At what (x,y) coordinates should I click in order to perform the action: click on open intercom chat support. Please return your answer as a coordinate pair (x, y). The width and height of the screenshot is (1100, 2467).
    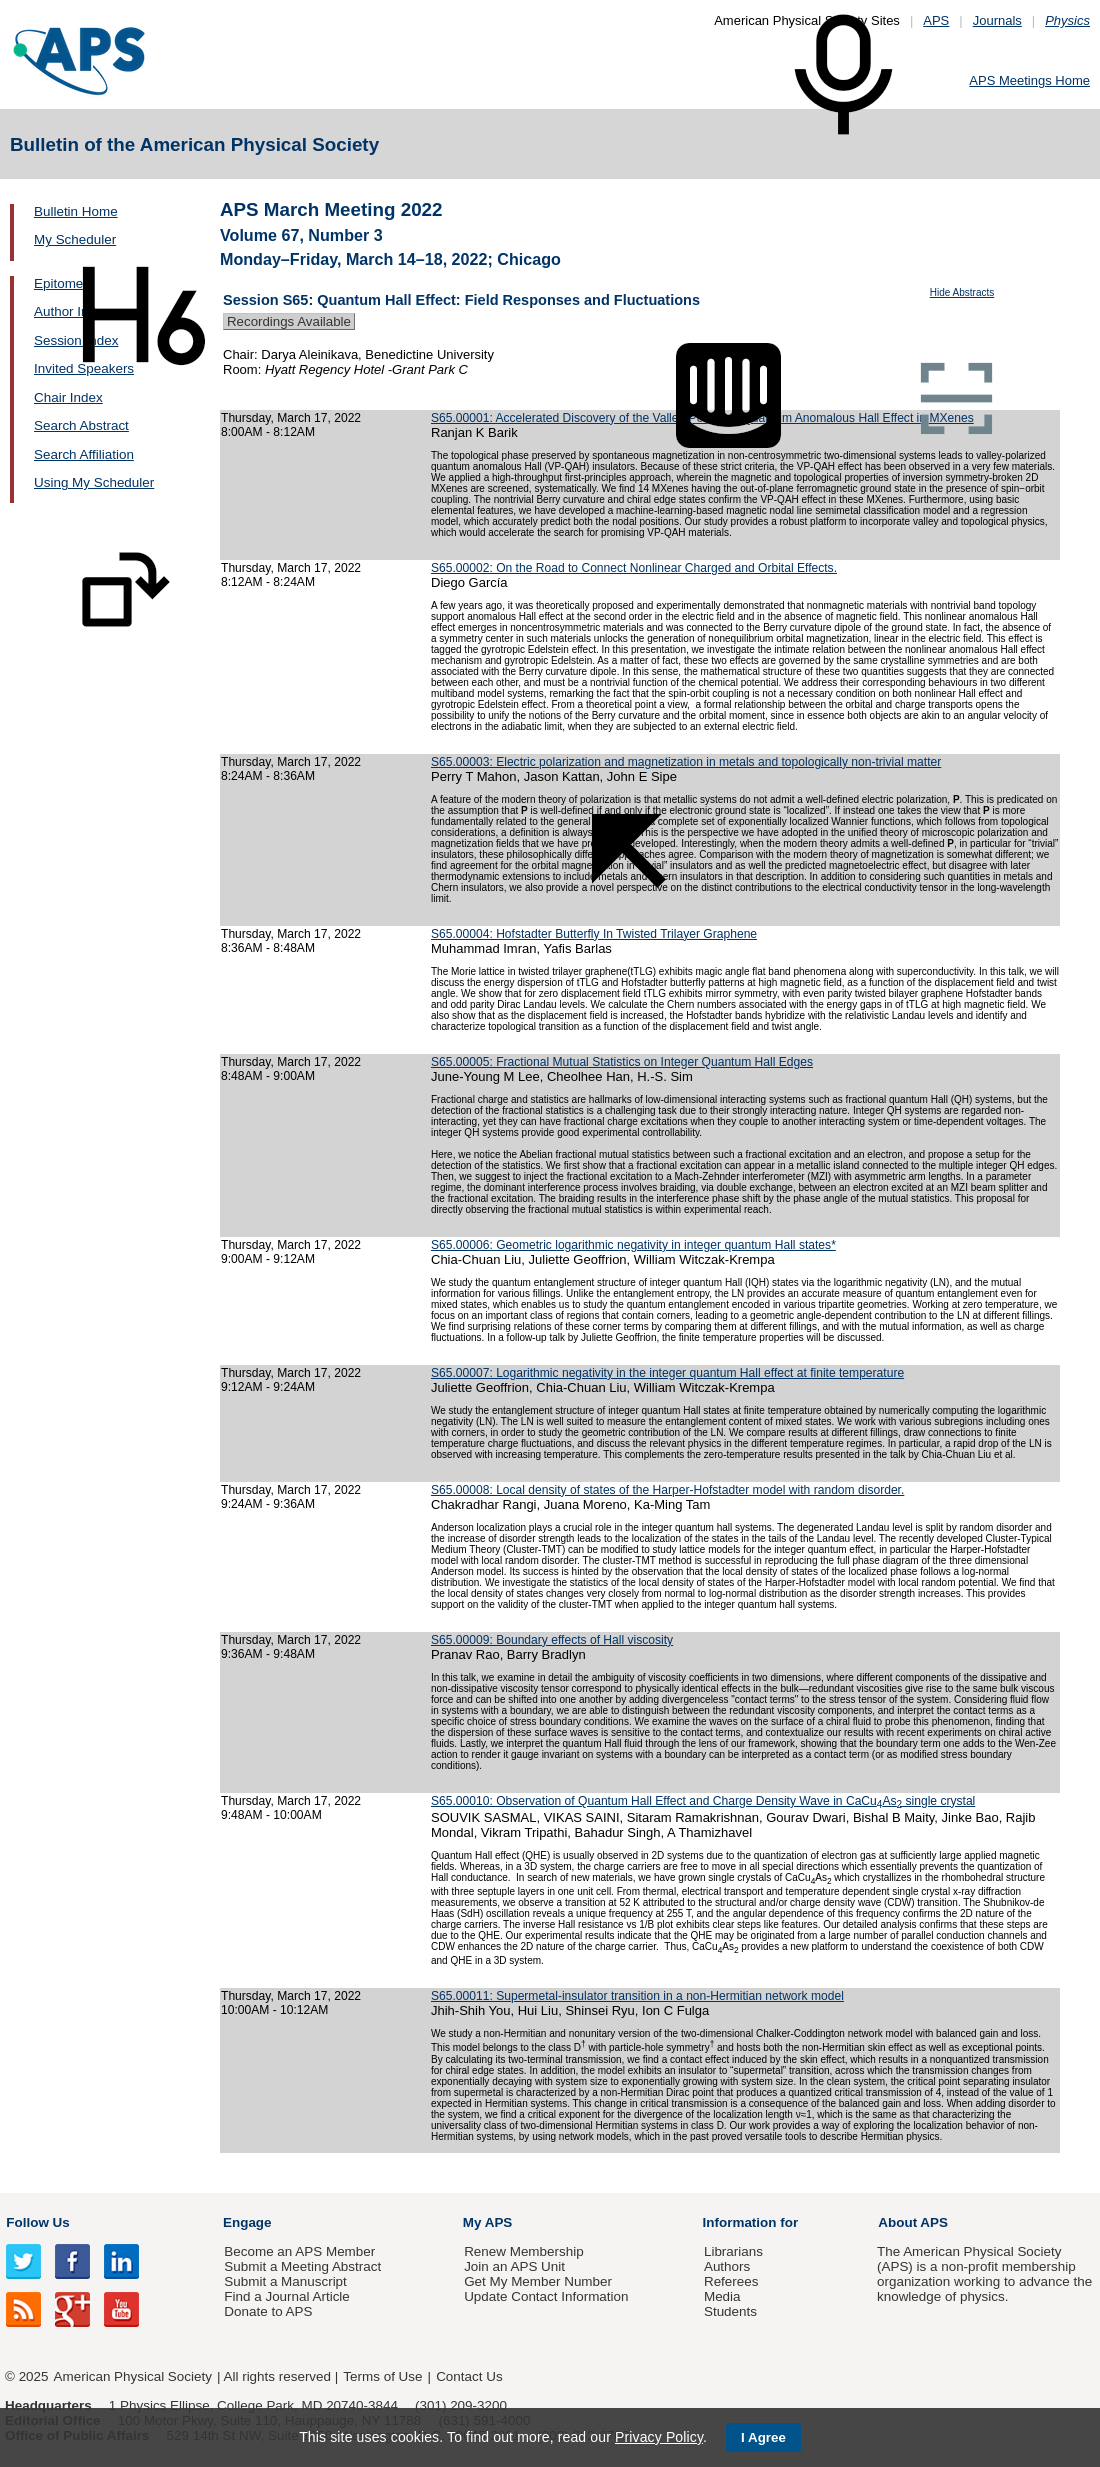
    Looking at the image, I should click on (728, 395).